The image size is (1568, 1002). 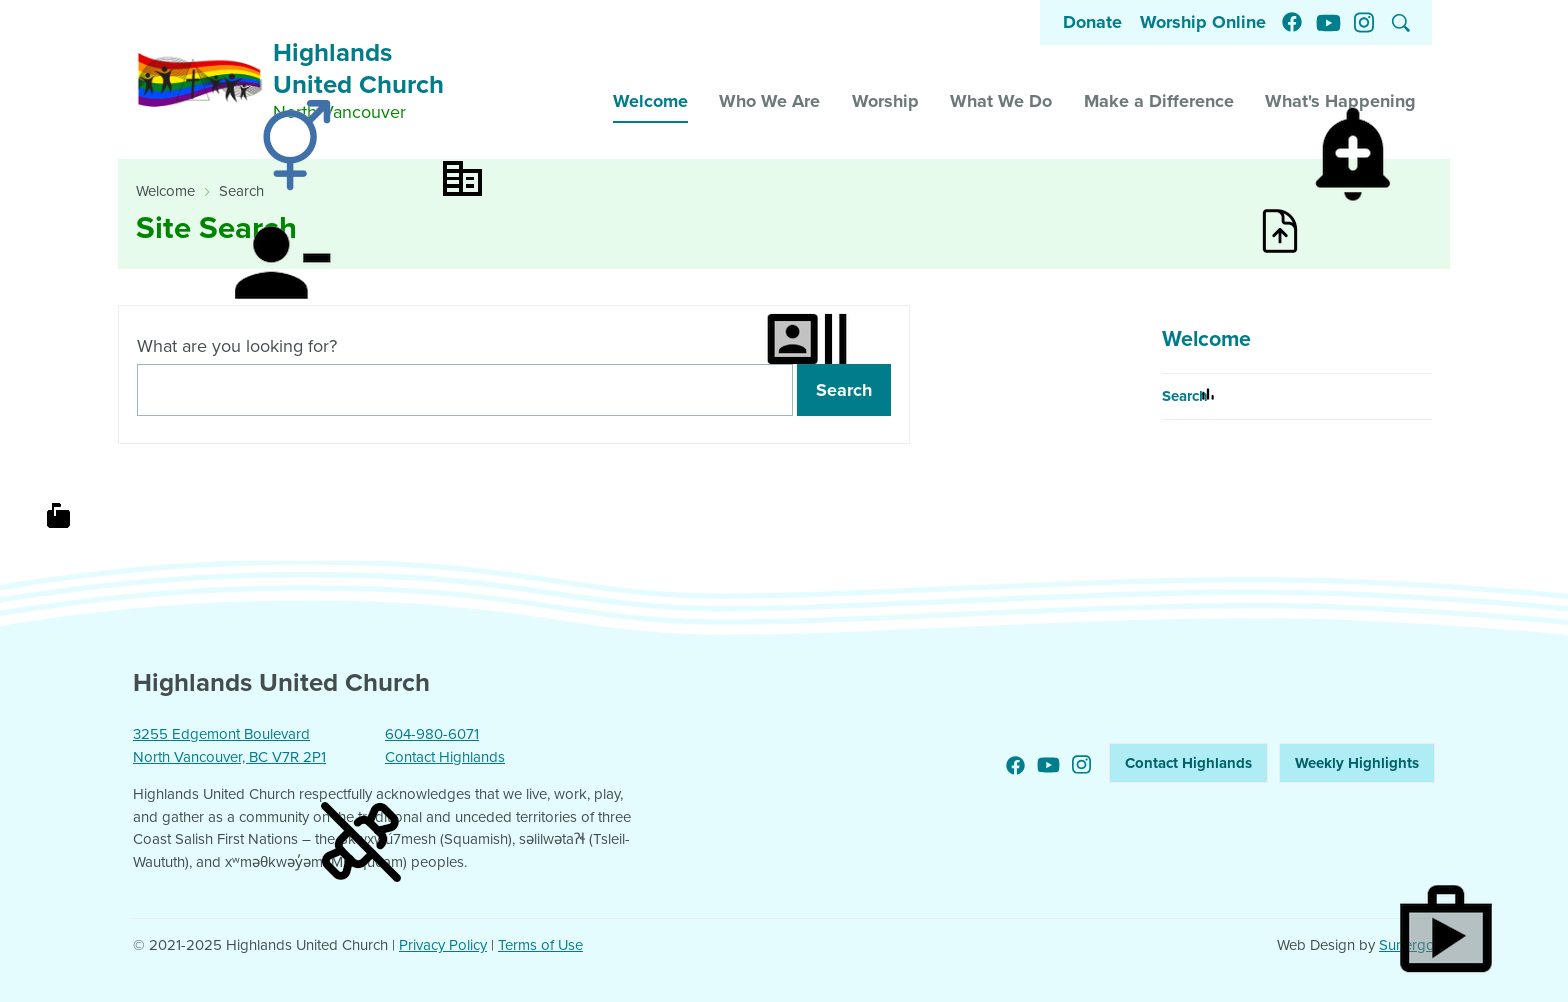 What do you see at coordinates (293, 143) in the screenshot?
I see `select intersex gender identity` at bounding box center [293, 143].